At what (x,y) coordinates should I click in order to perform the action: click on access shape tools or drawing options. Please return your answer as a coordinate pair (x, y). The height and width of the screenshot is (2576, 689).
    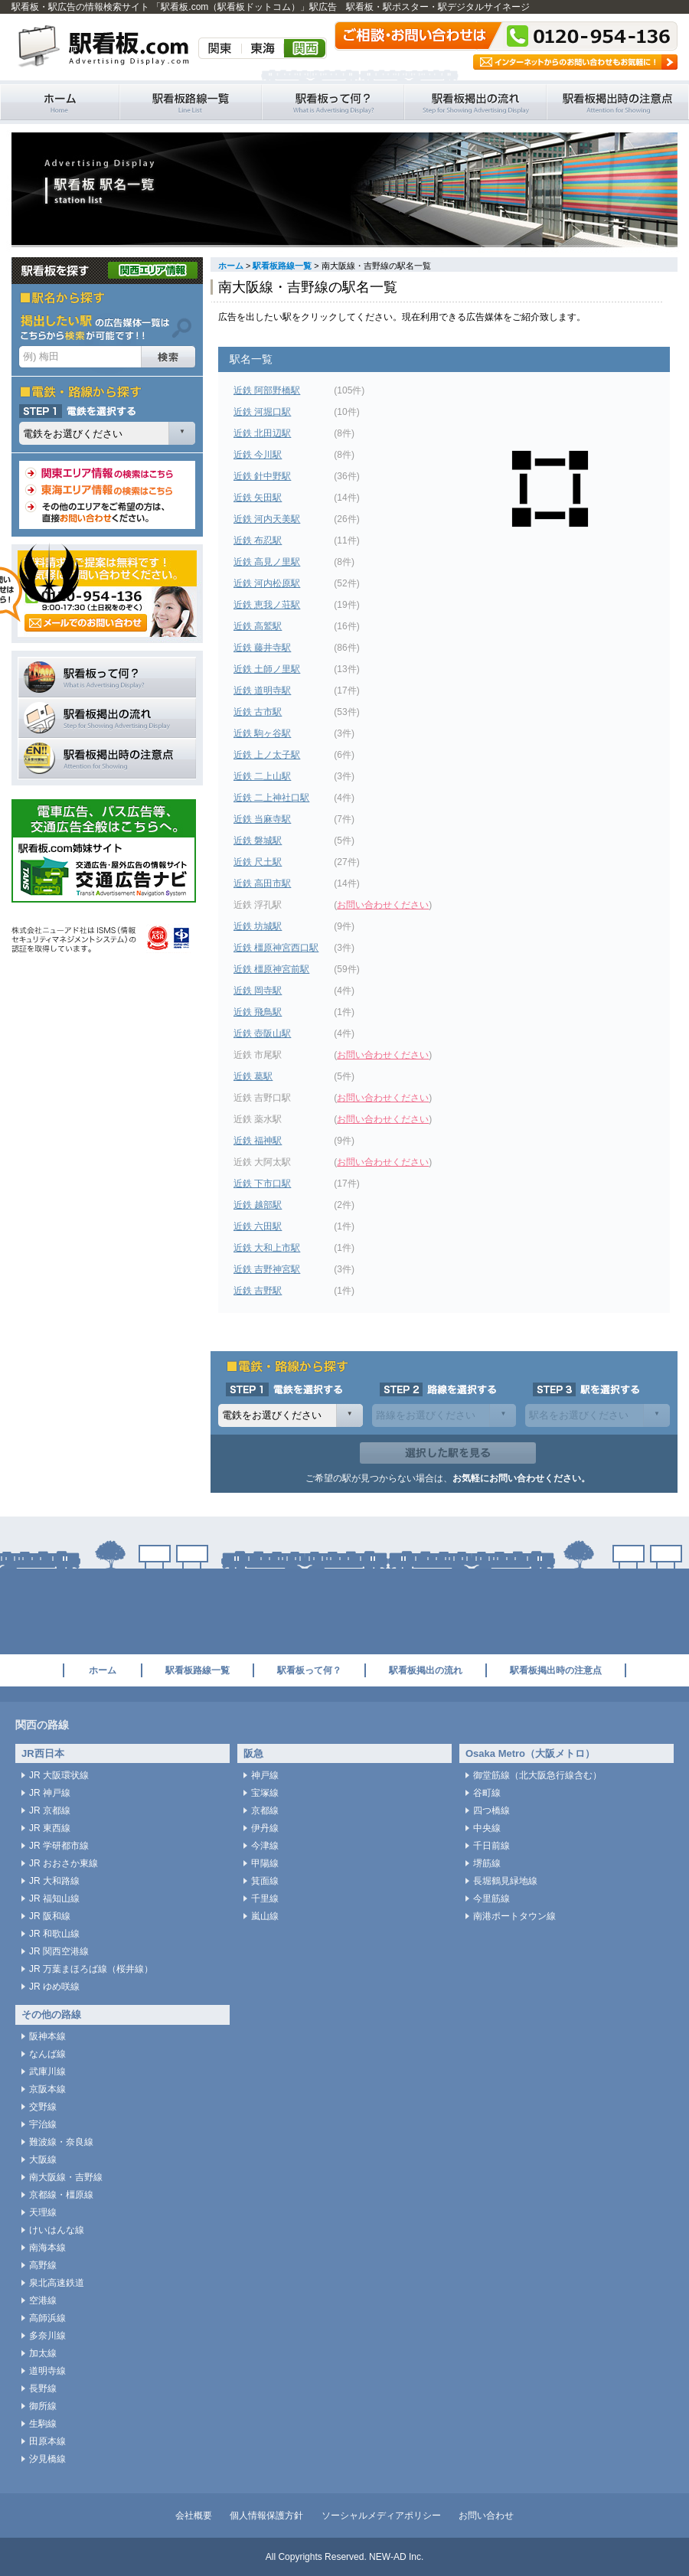
    Looking at the image, I should click on (550, 488).